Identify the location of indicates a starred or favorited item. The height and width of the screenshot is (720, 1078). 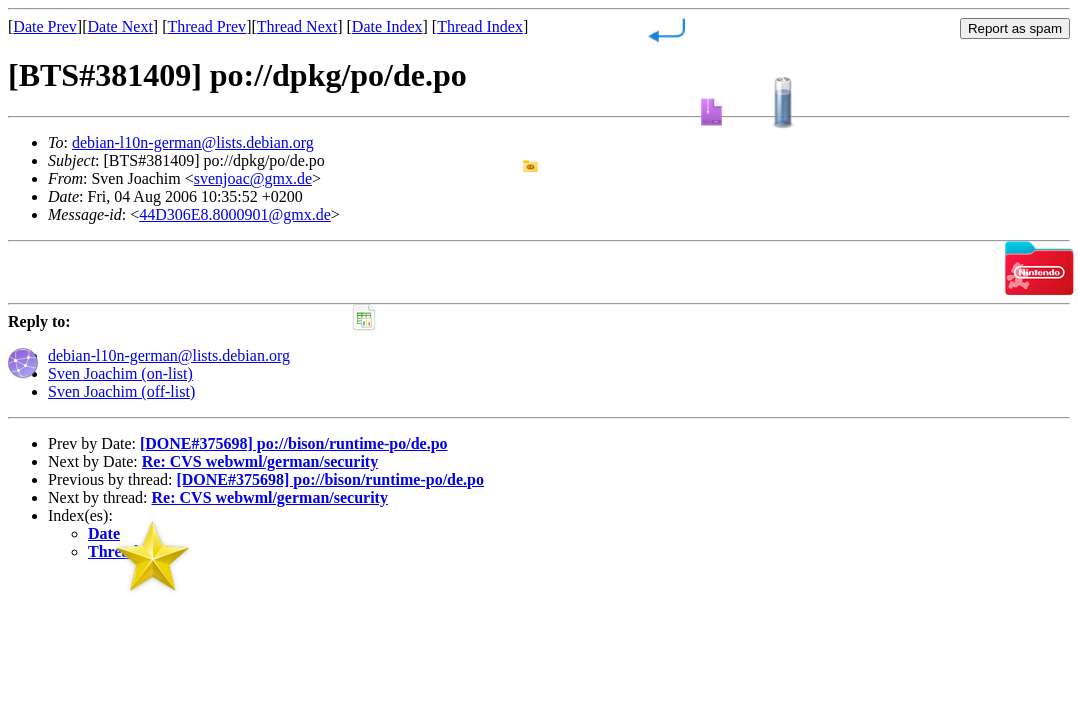
(152, 559).